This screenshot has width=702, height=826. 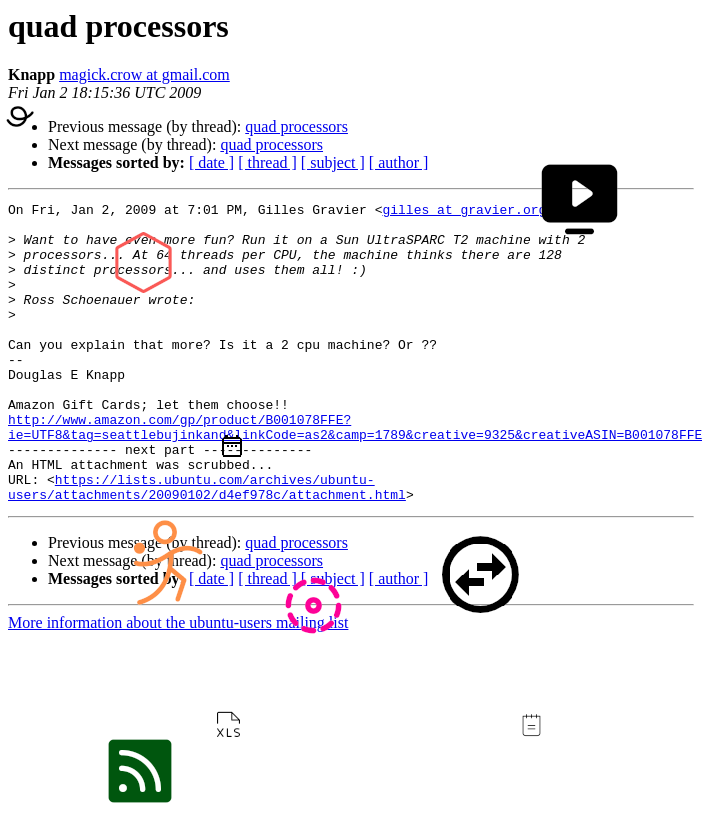 What do you see at coordinates (579, 196) in the screenshot?
I see `play video on display` at bounding box center [579, 196].